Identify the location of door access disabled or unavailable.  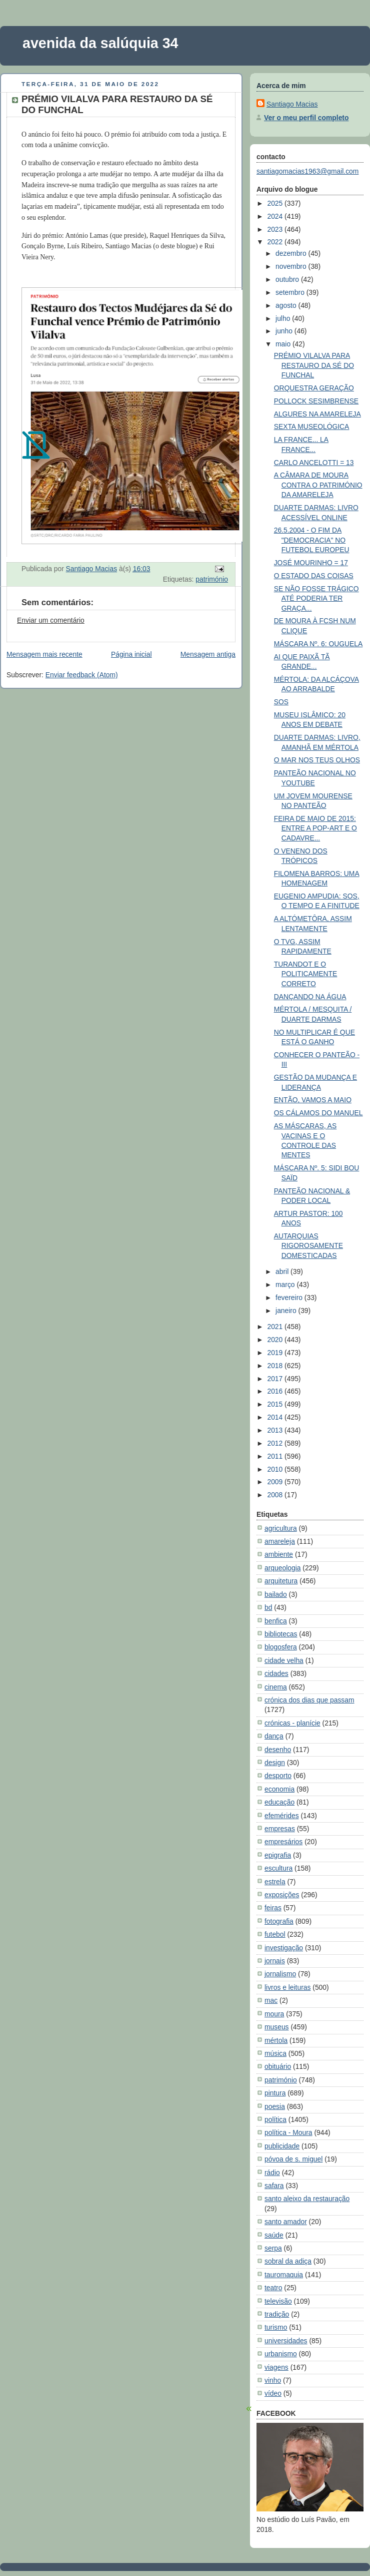
(36, 445).